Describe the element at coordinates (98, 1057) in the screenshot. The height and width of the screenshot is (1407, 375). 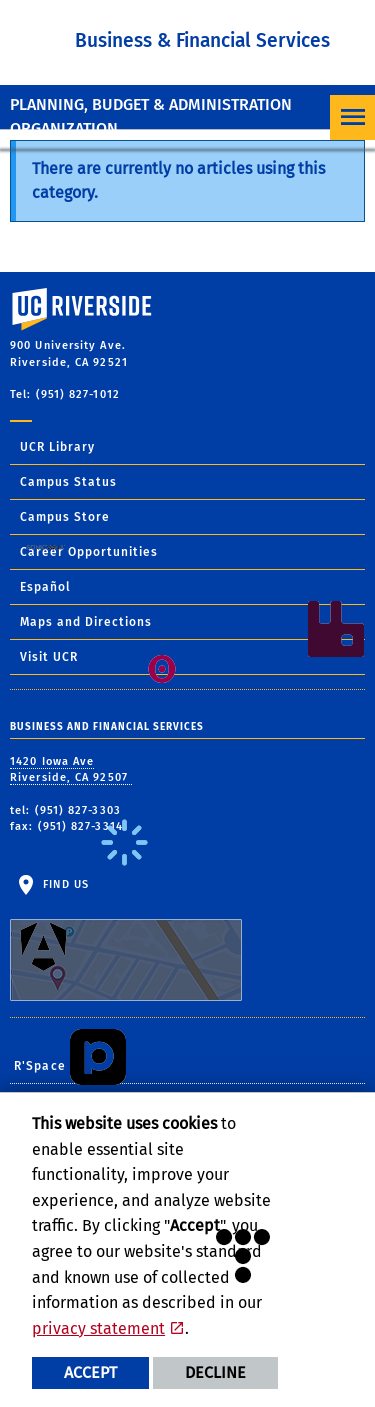
I see `open pixiv app` at that location.